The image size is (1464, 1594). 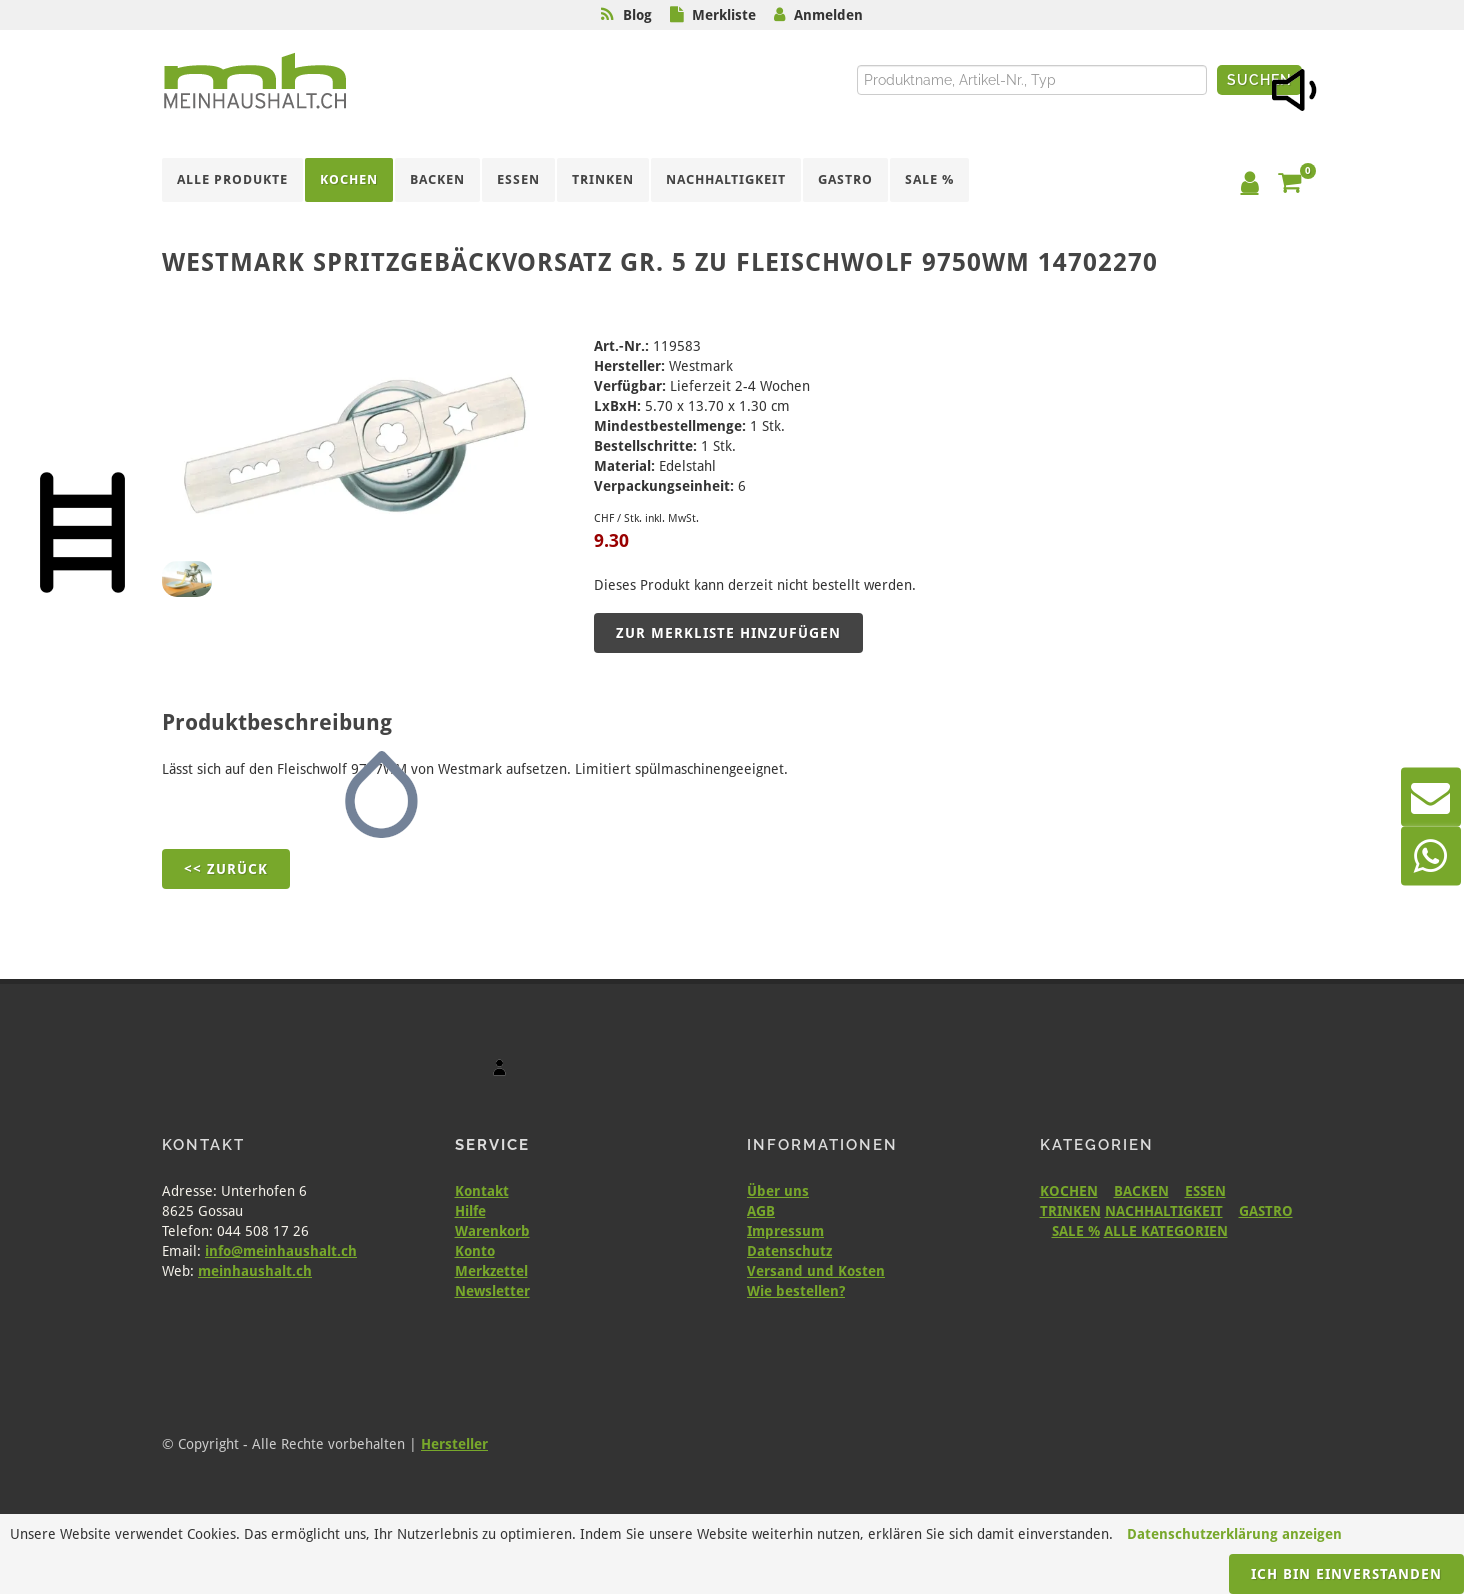 What do you see at coordinates (82, 532) in the screenshot?
I see `access step-by-step instructions or tutorials` at bounding box center [82, 532].